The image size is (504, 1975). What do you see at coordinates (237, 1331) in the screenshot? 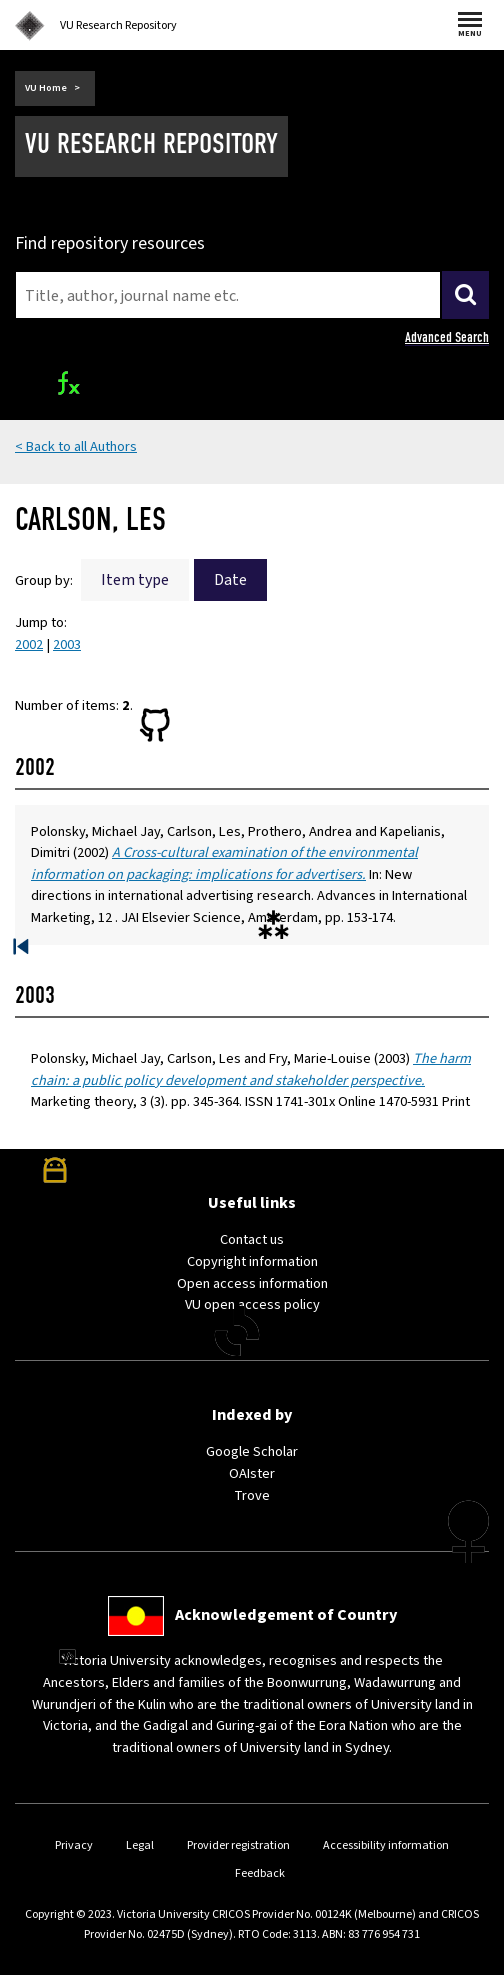
I see `open the Radio France app` at bounding box center [237, 1331].